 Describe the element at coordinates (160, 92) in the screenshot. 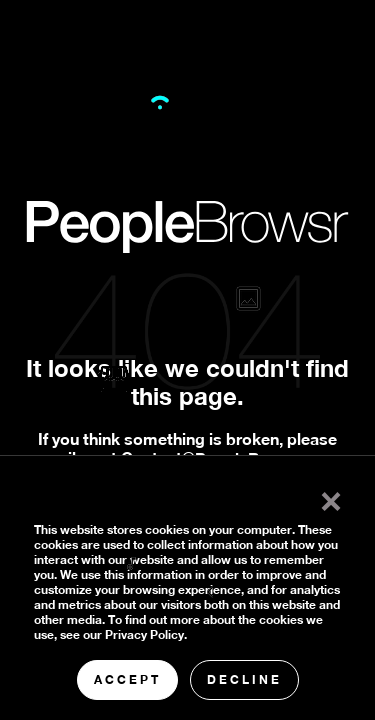

I see `indicates weak wifi signal strength` at that location.